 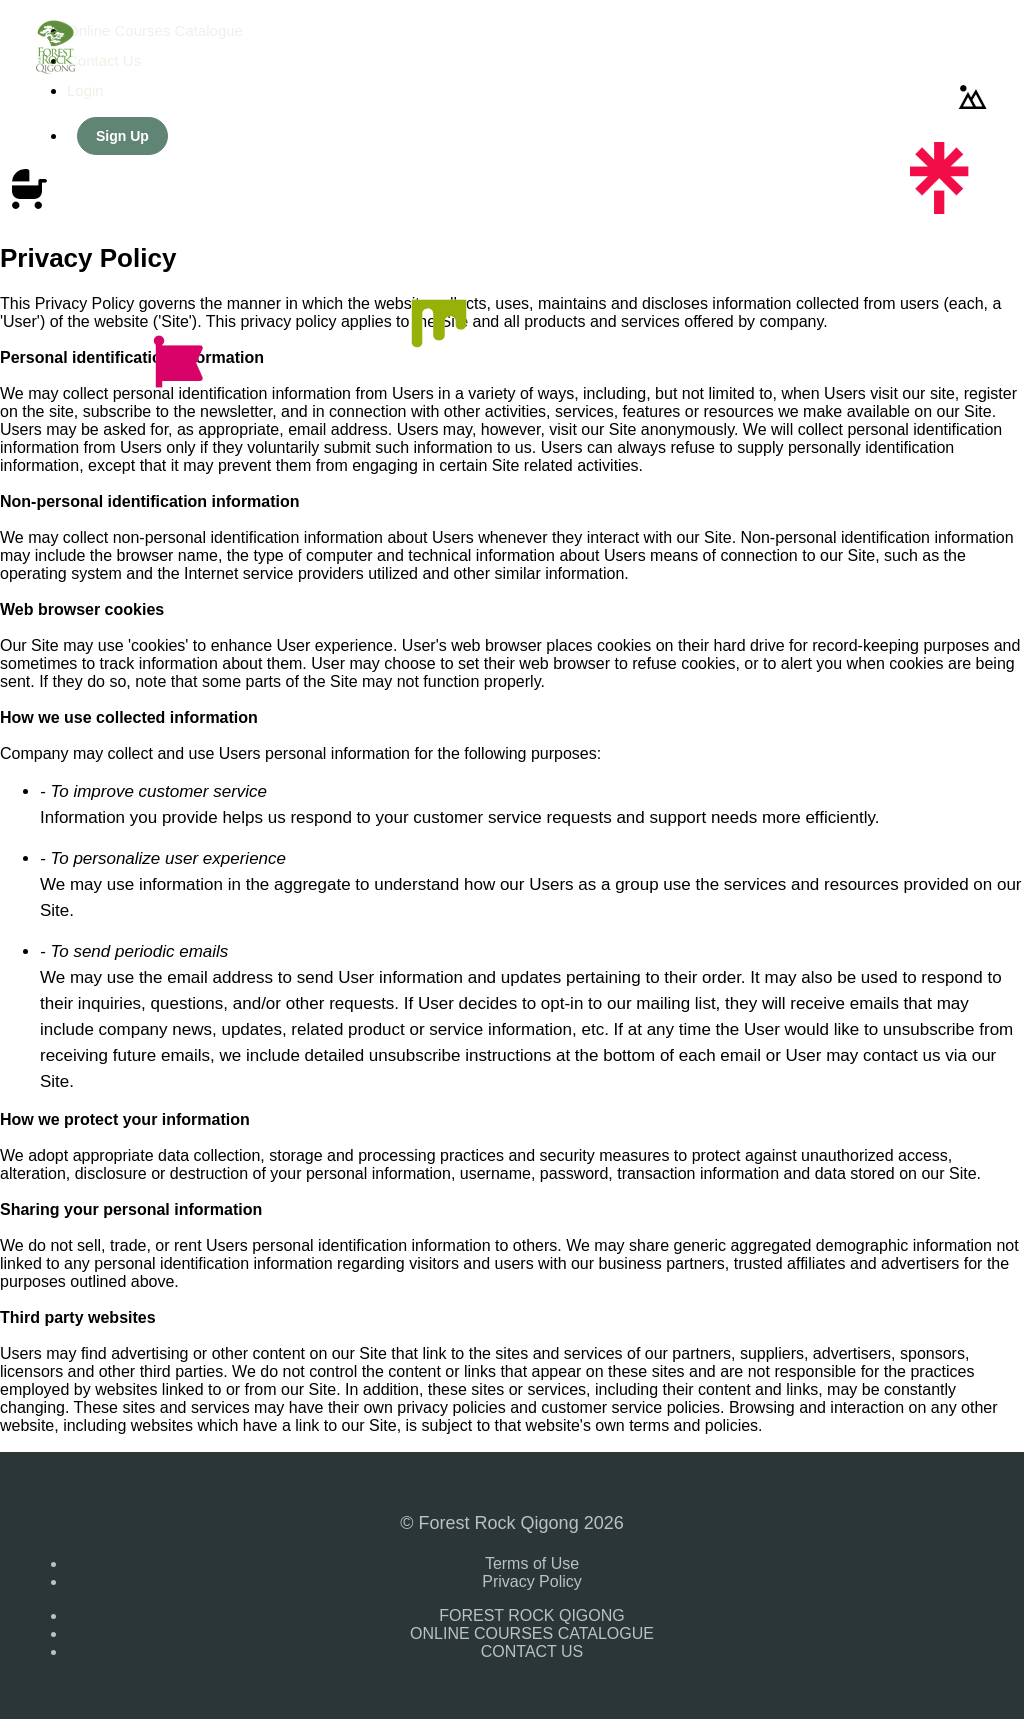 What do you see at coordinates (439, 323) in the screenshot?
I see `Mix social bookmarking platform logo` at bounding box center [439, 323].